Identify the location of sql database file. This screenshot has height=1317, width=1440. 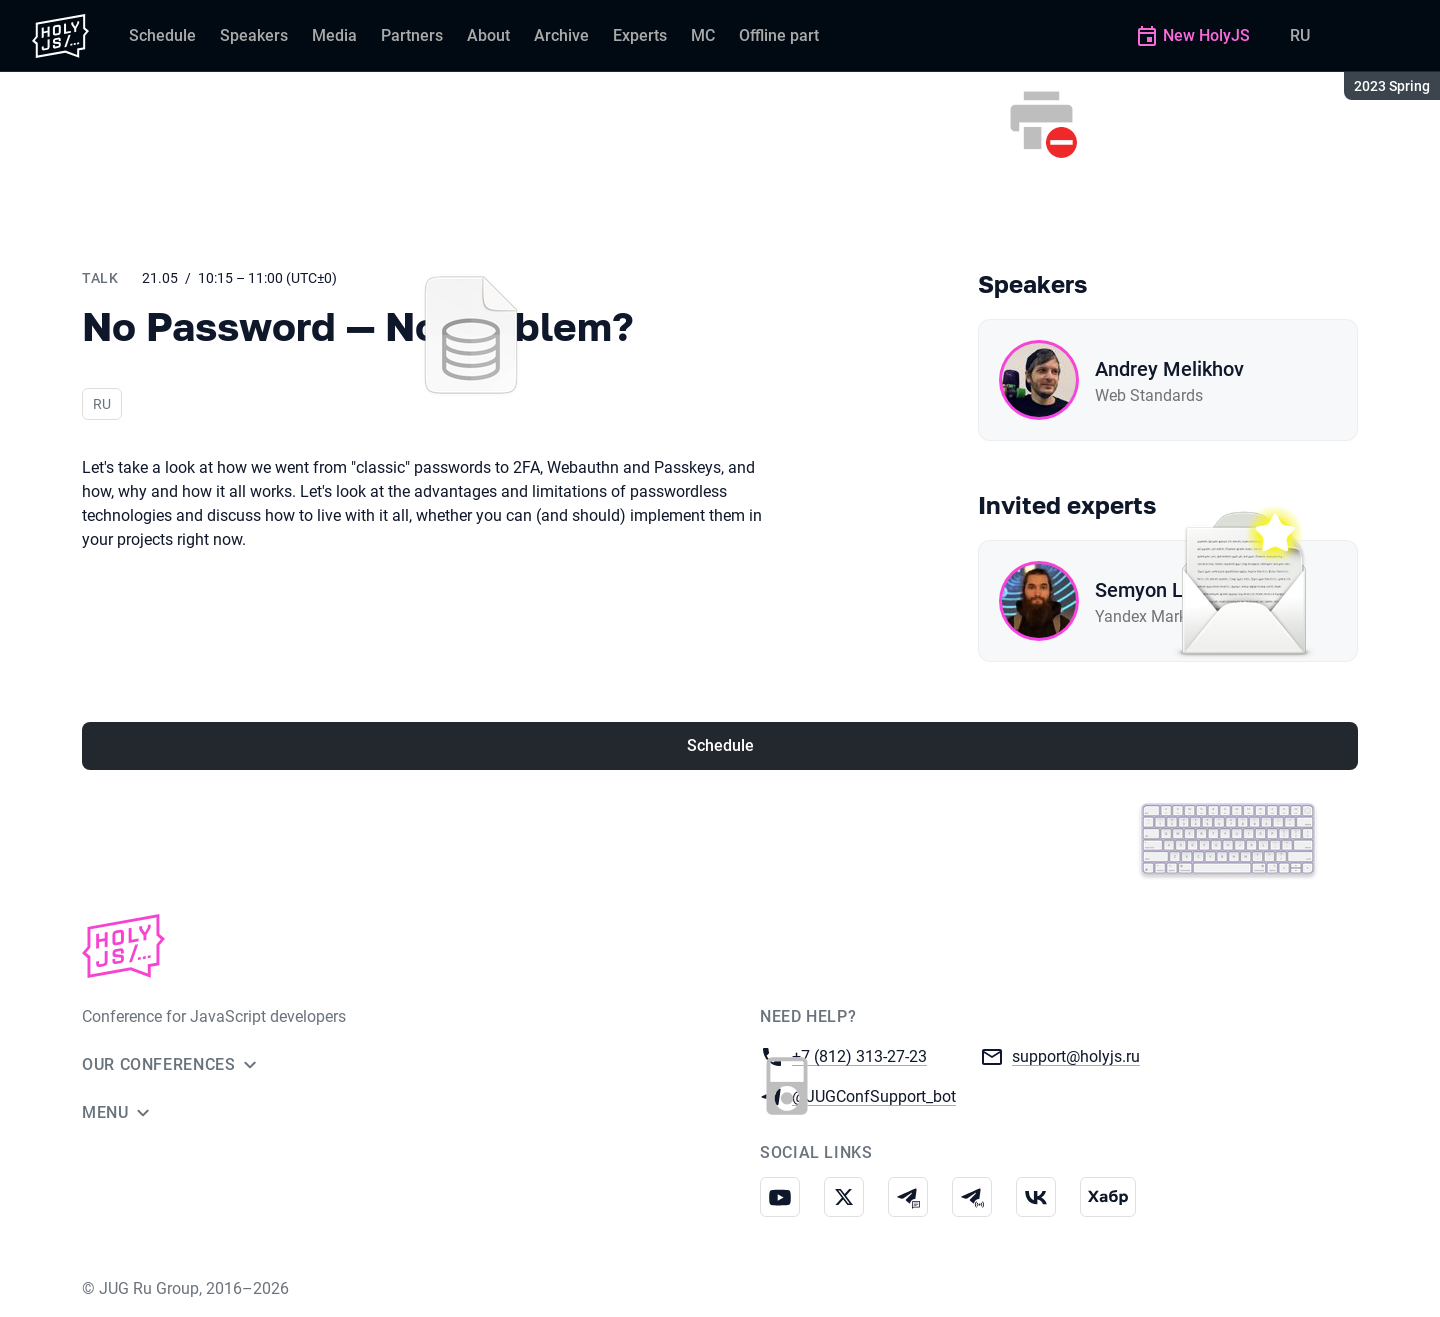
(471, 335).